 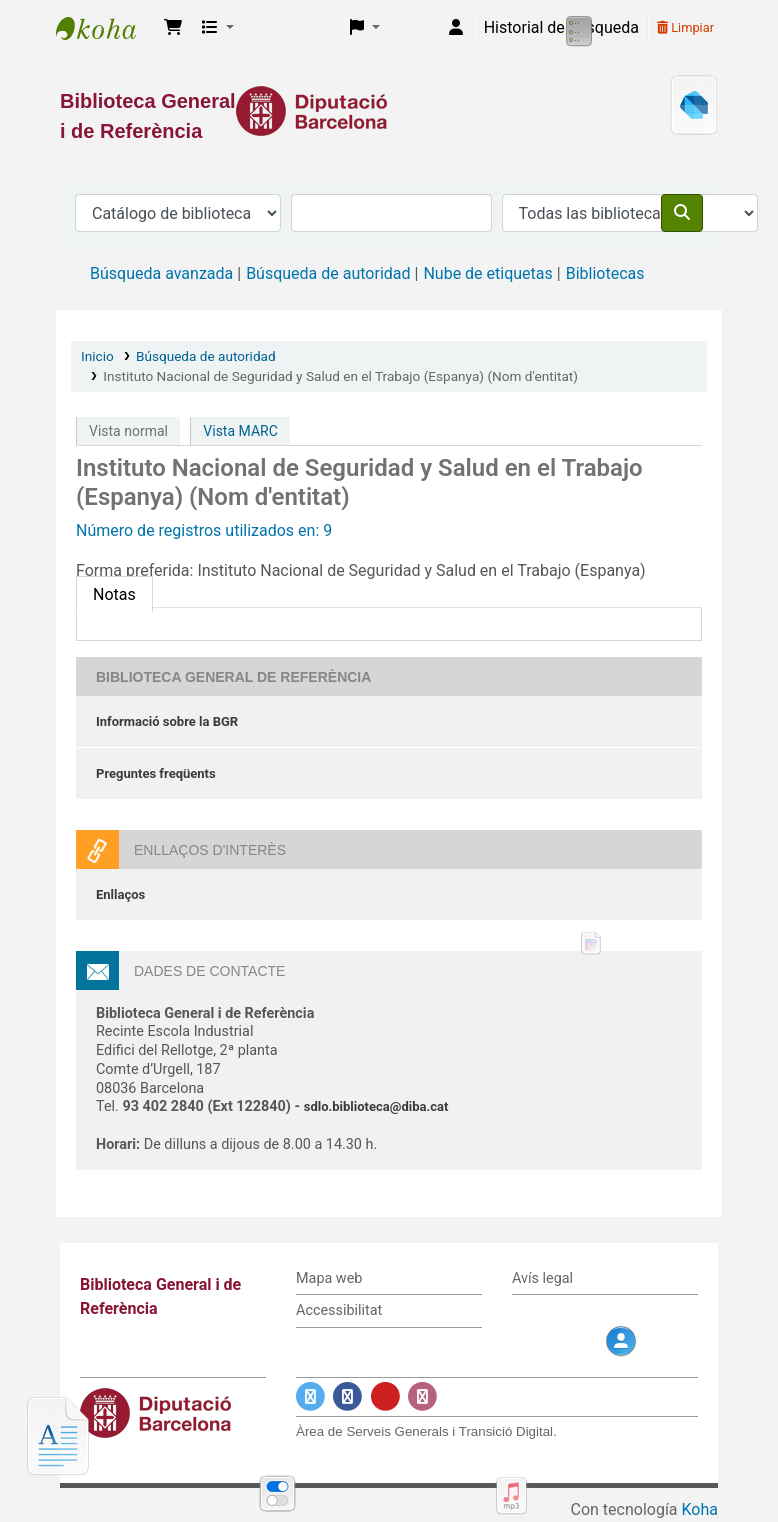 I want to click on open a text document file, so click(x=58, y=1436).